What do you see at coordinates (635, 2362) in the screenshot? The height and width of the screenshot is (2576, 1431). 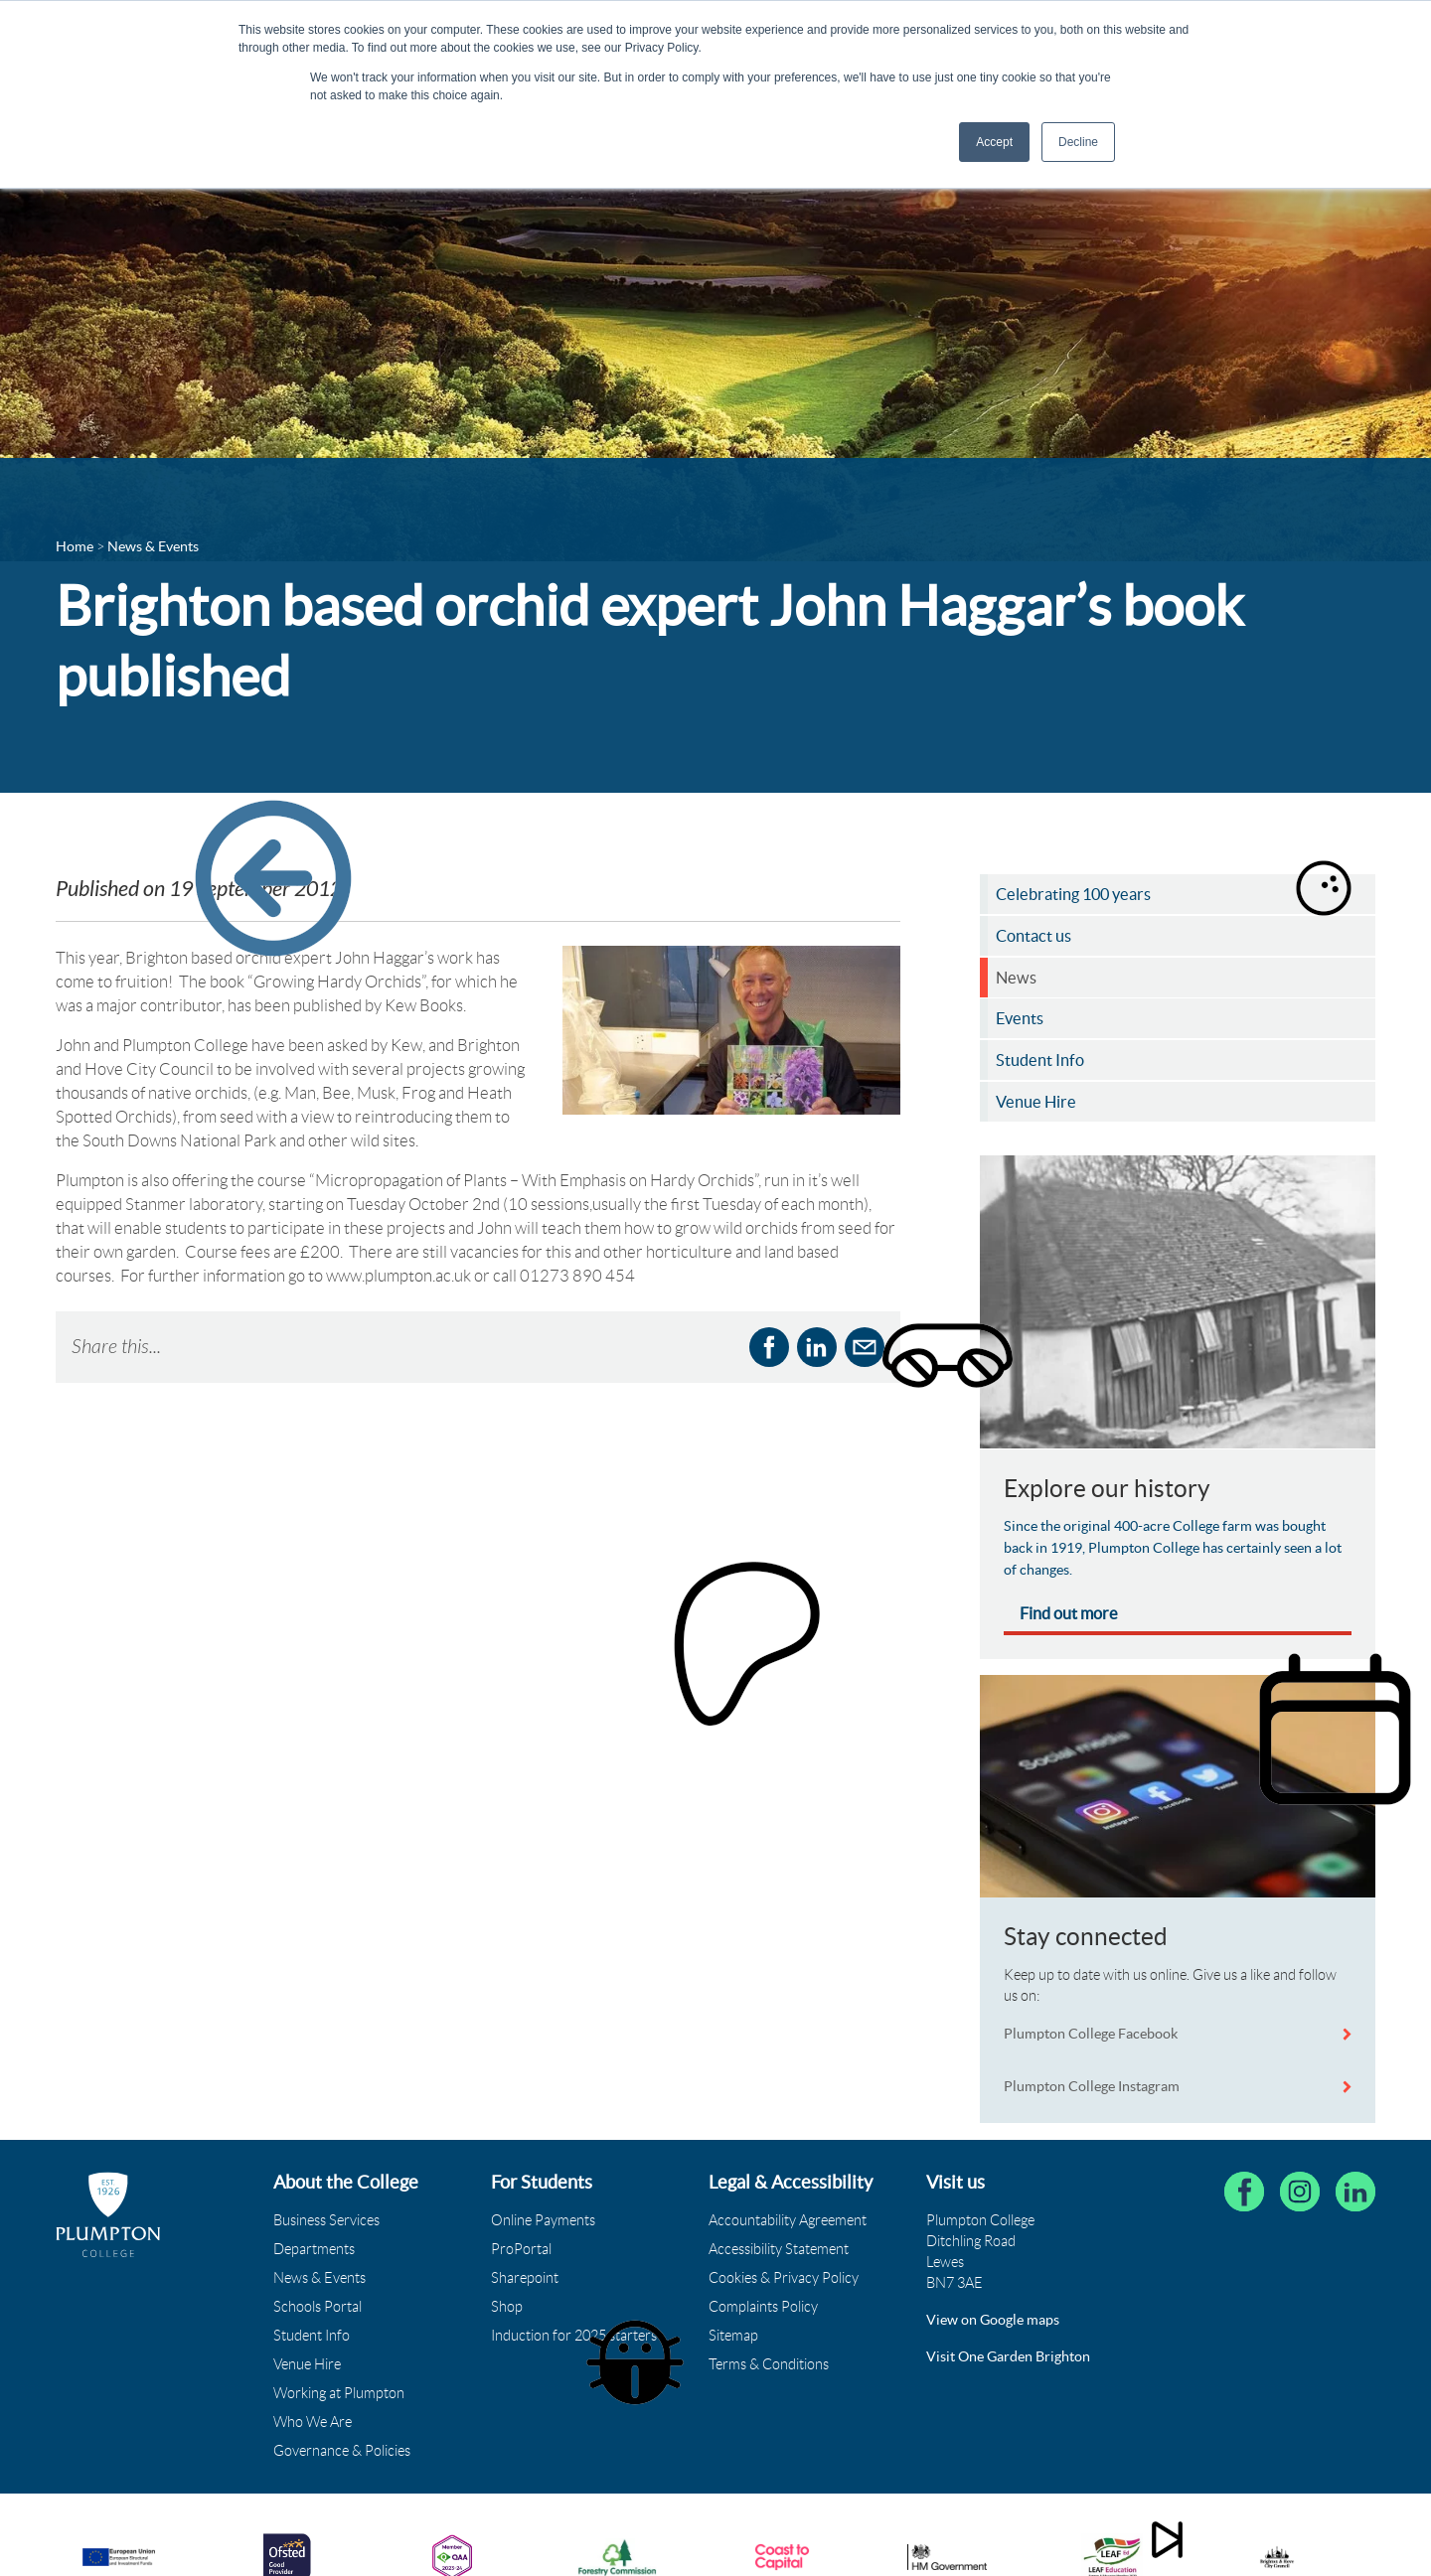 I see `report a bug or issue` at bounding box center [635, 2362].